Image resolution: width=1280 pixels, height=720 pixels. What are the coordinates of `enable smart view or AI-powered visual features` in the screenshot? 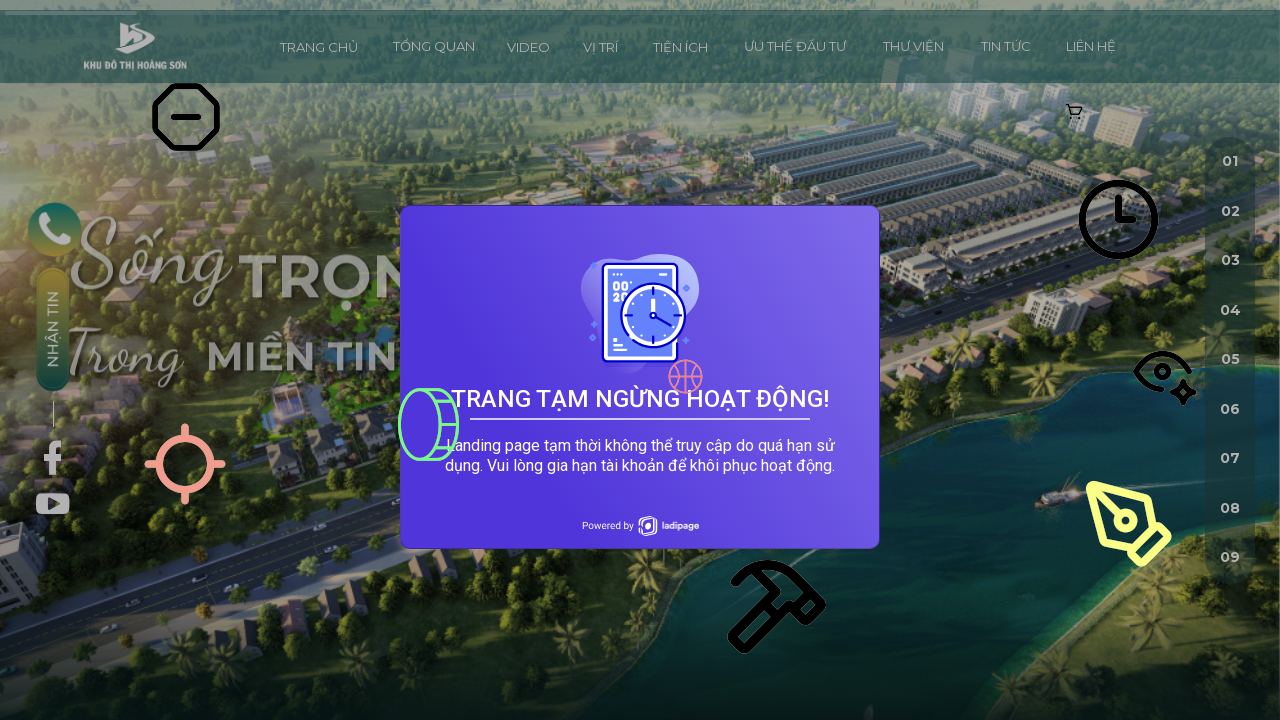 It's located at (1162, 371).